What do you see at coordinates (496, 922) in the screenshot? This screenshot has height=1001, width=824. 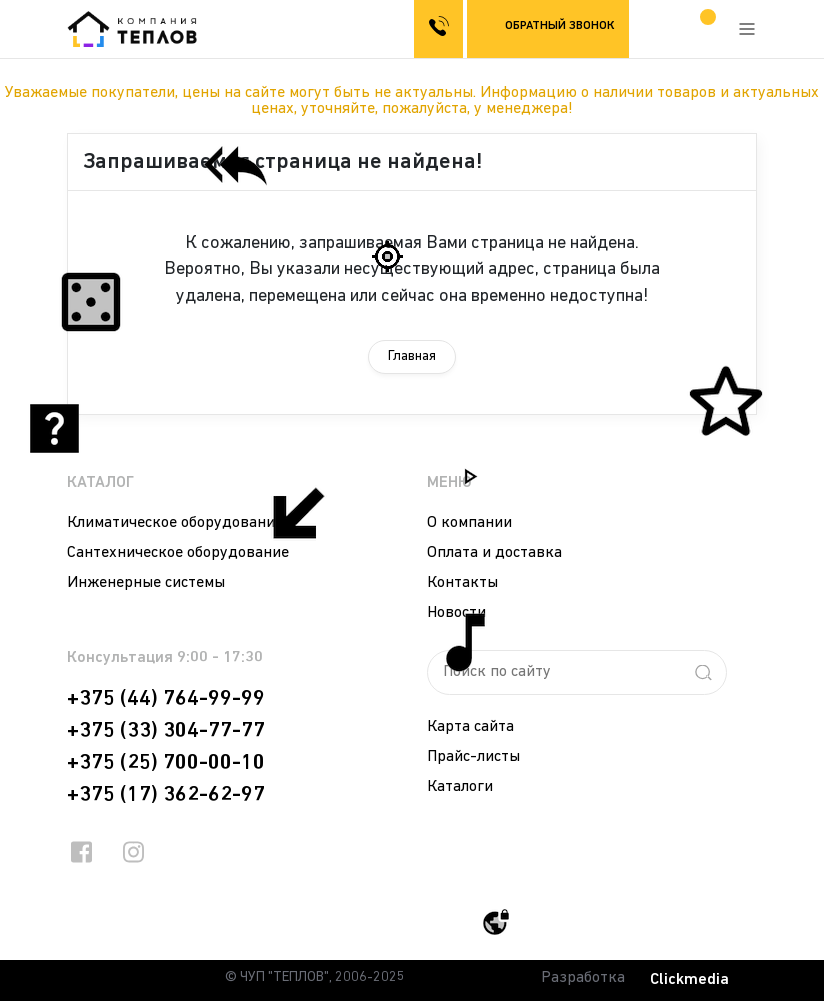 I see `indicates active VPN connection` at bounding box center [496, 922].